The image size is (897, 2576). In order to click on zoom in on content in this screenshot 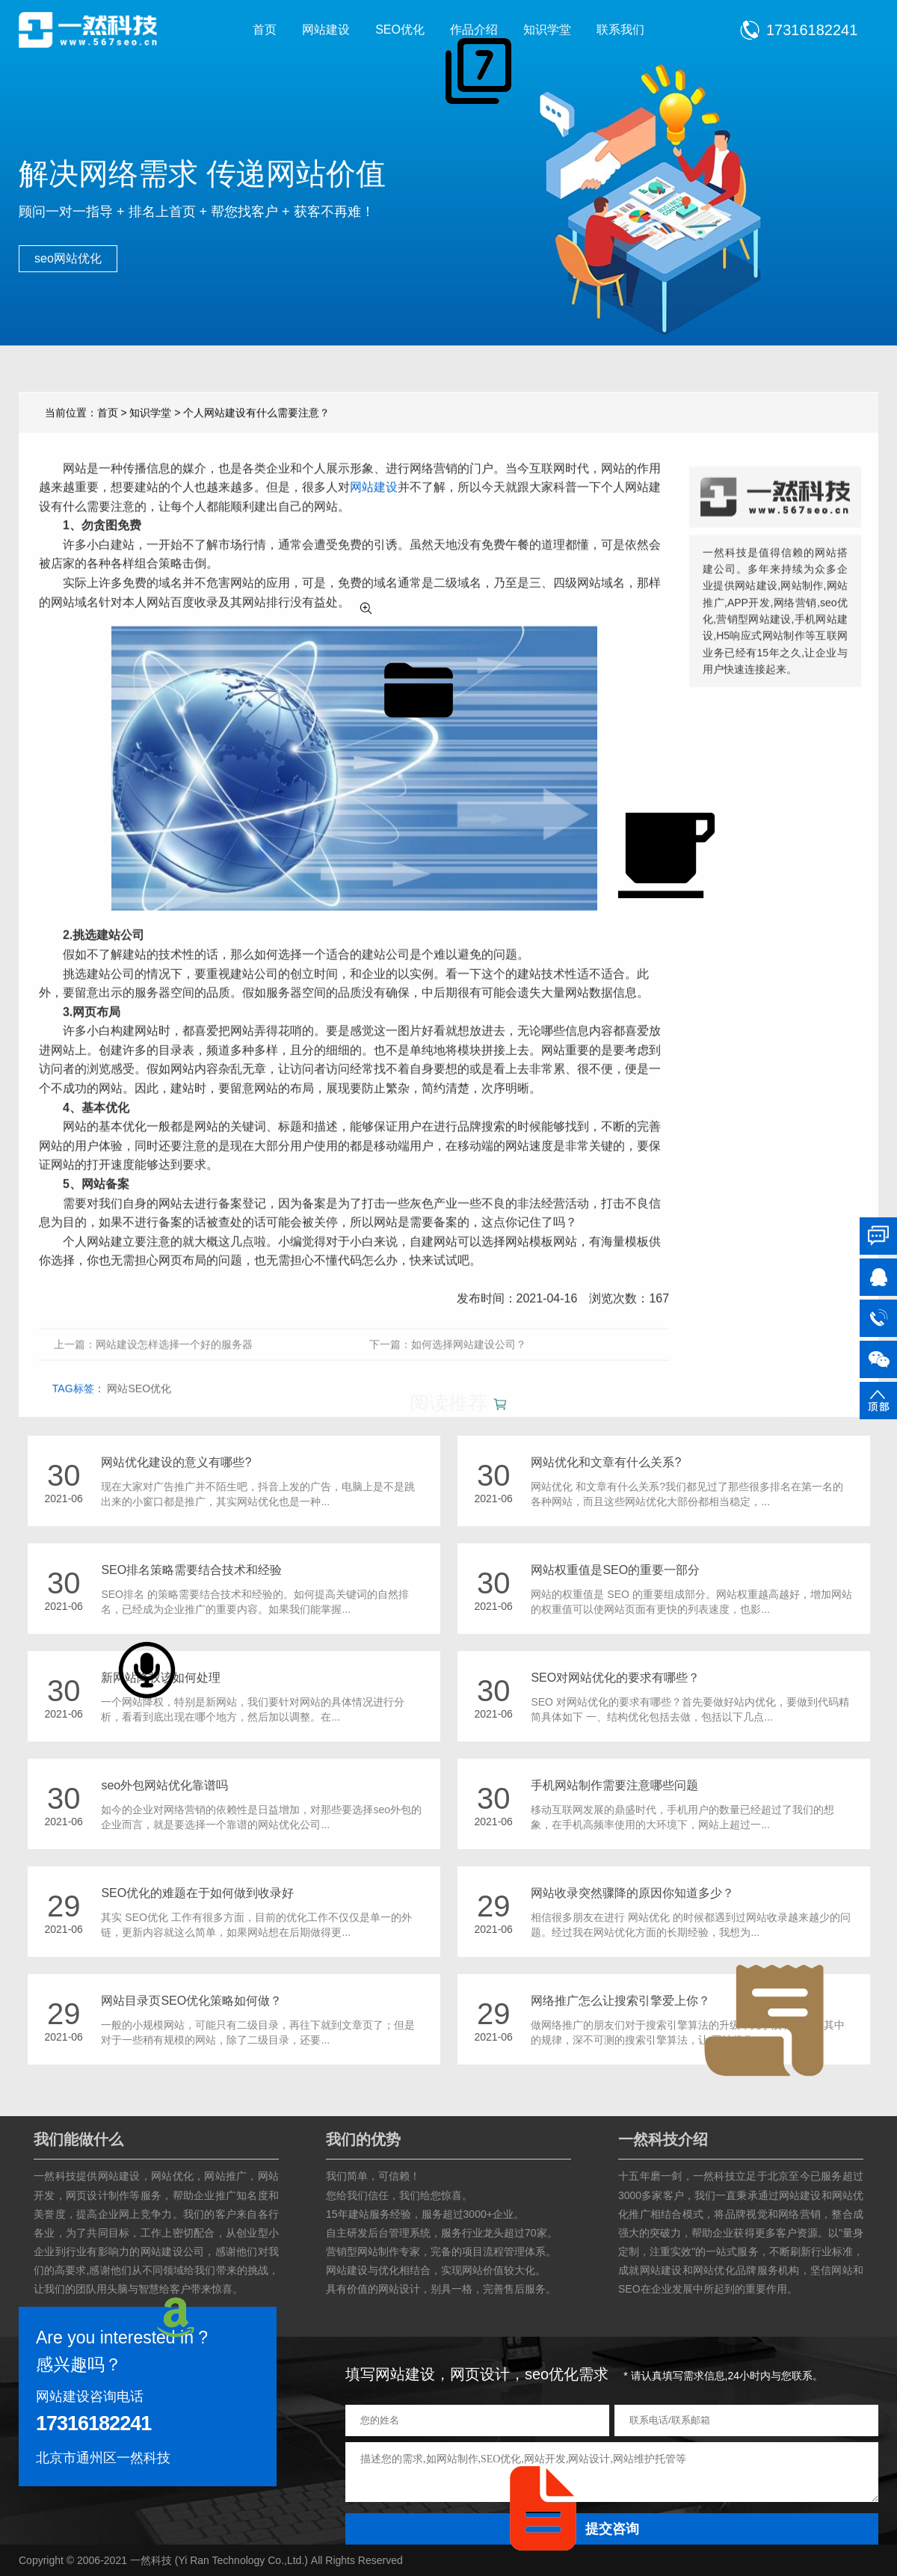, I will do `click(366, 608)`.